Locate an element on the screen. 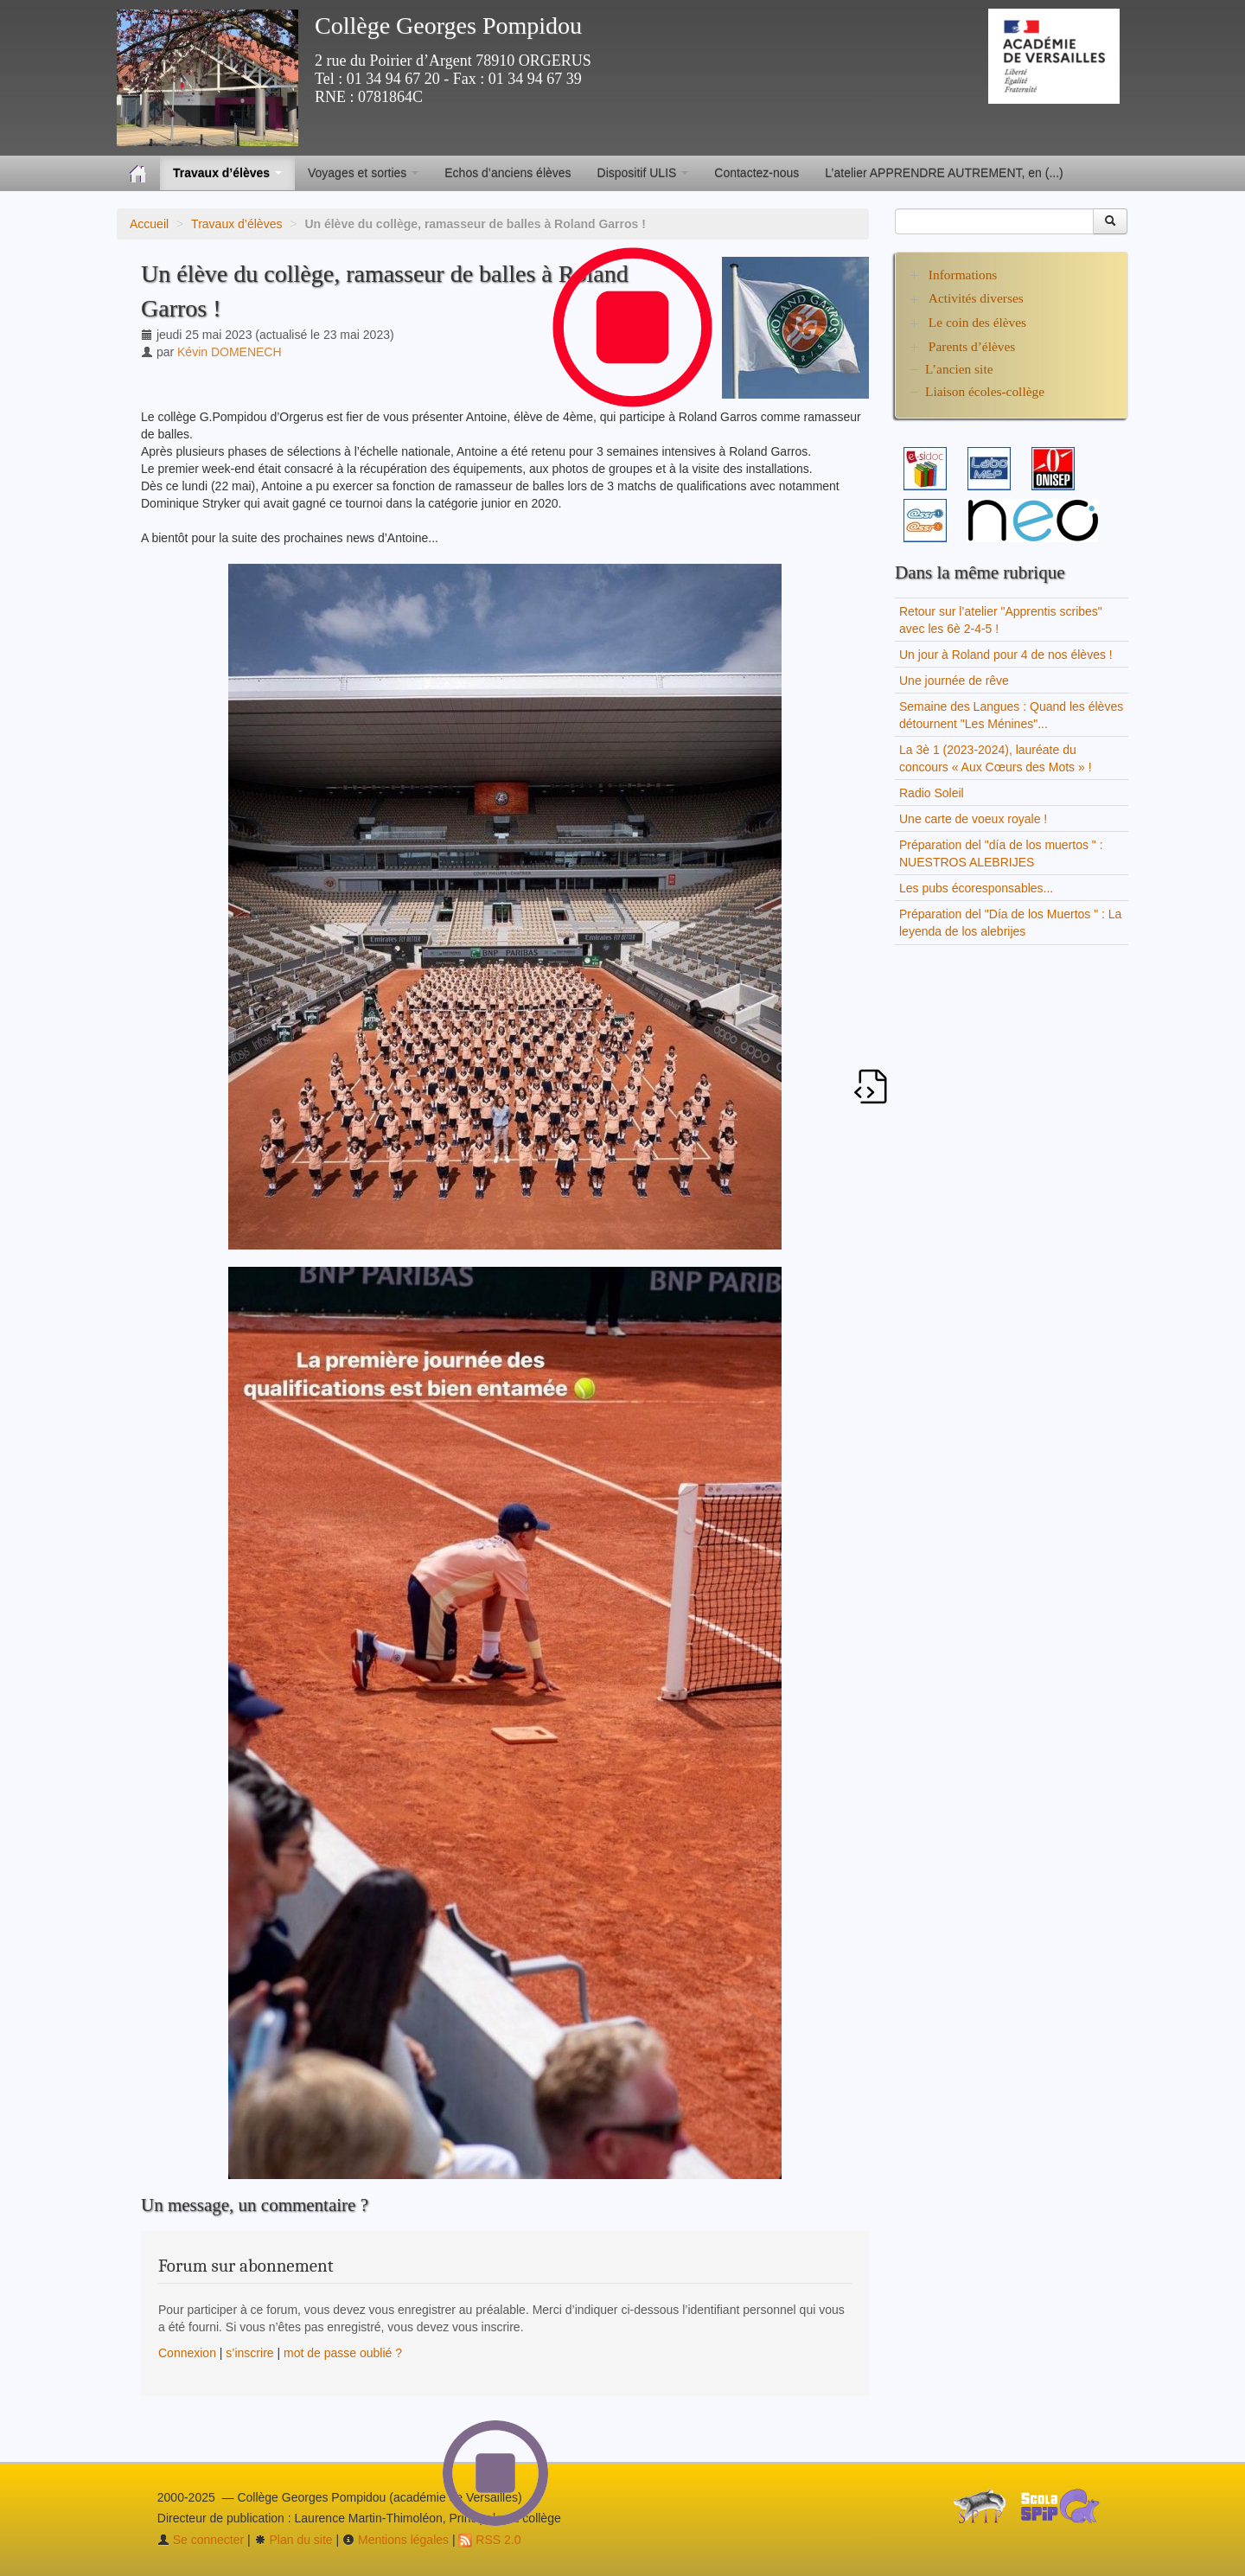  view source code file is located at coordinates (872, 1086).